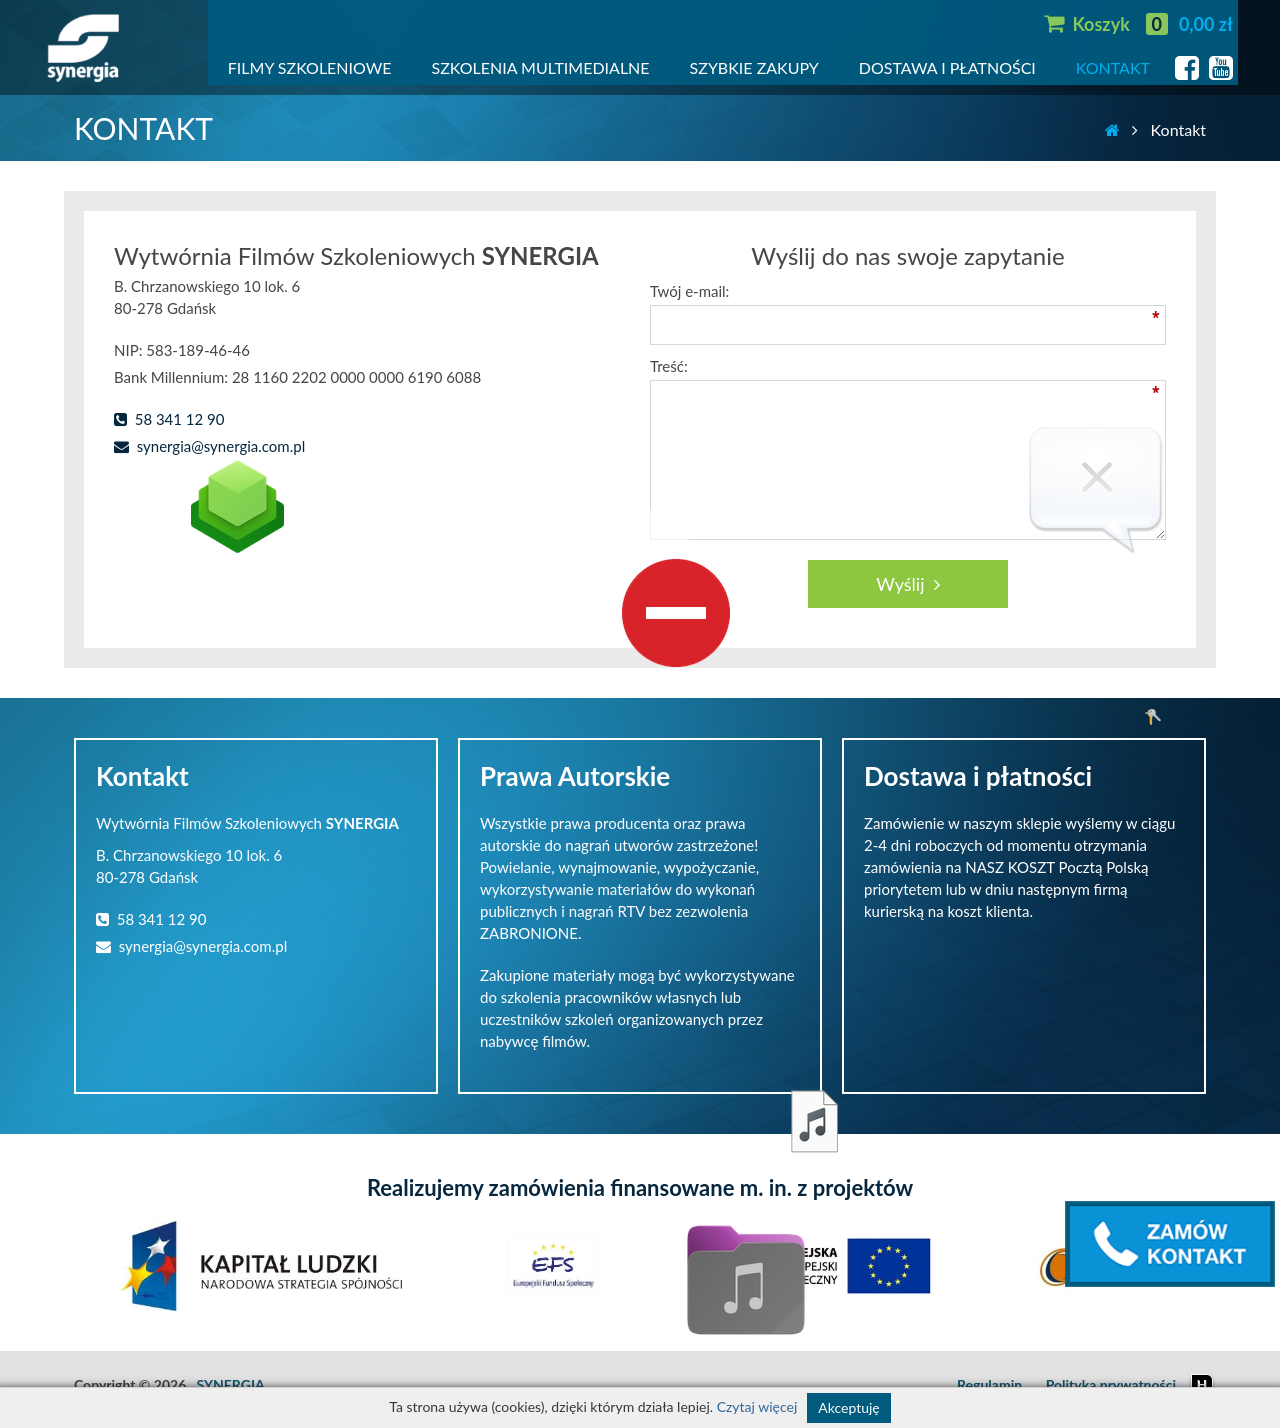 Image resolution: width=1280 pixels, height=1428 pixels. What do you see at coordinates (237, 506) in the screenshot?
I see `open the visualize app` at bounding box center [237, 506].